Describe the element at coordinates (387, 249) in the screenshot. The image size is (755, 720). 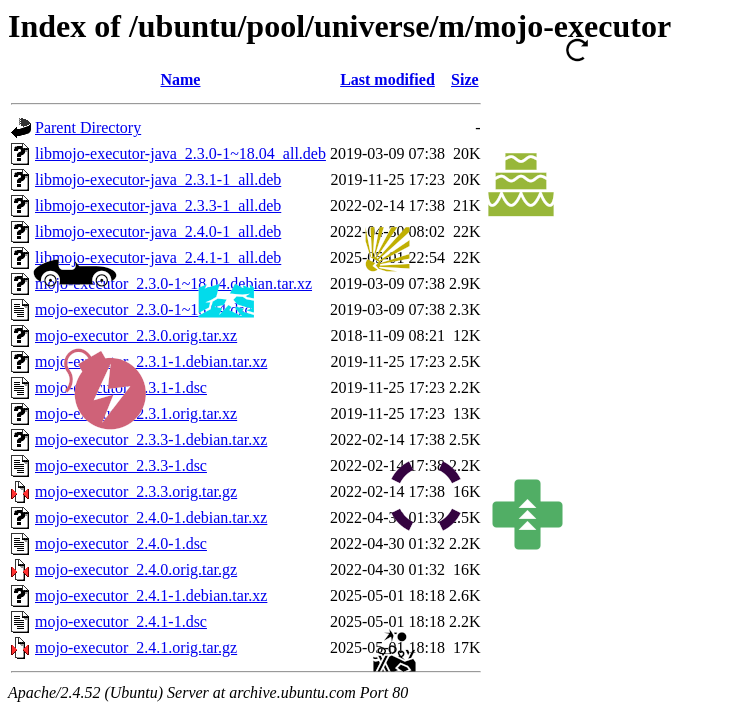
I see `indicates explosive or hazardous materials` at that location.